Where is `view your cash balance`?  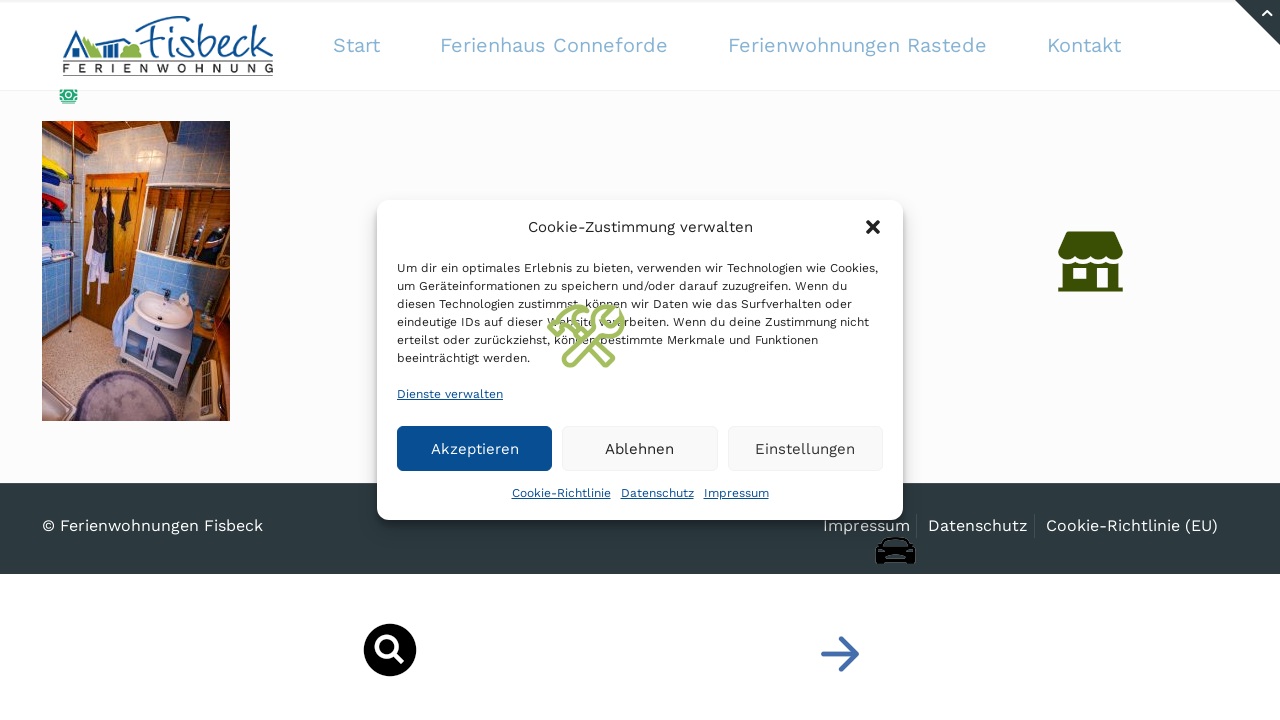 view your cash balance is located at coordinates (68, 96).